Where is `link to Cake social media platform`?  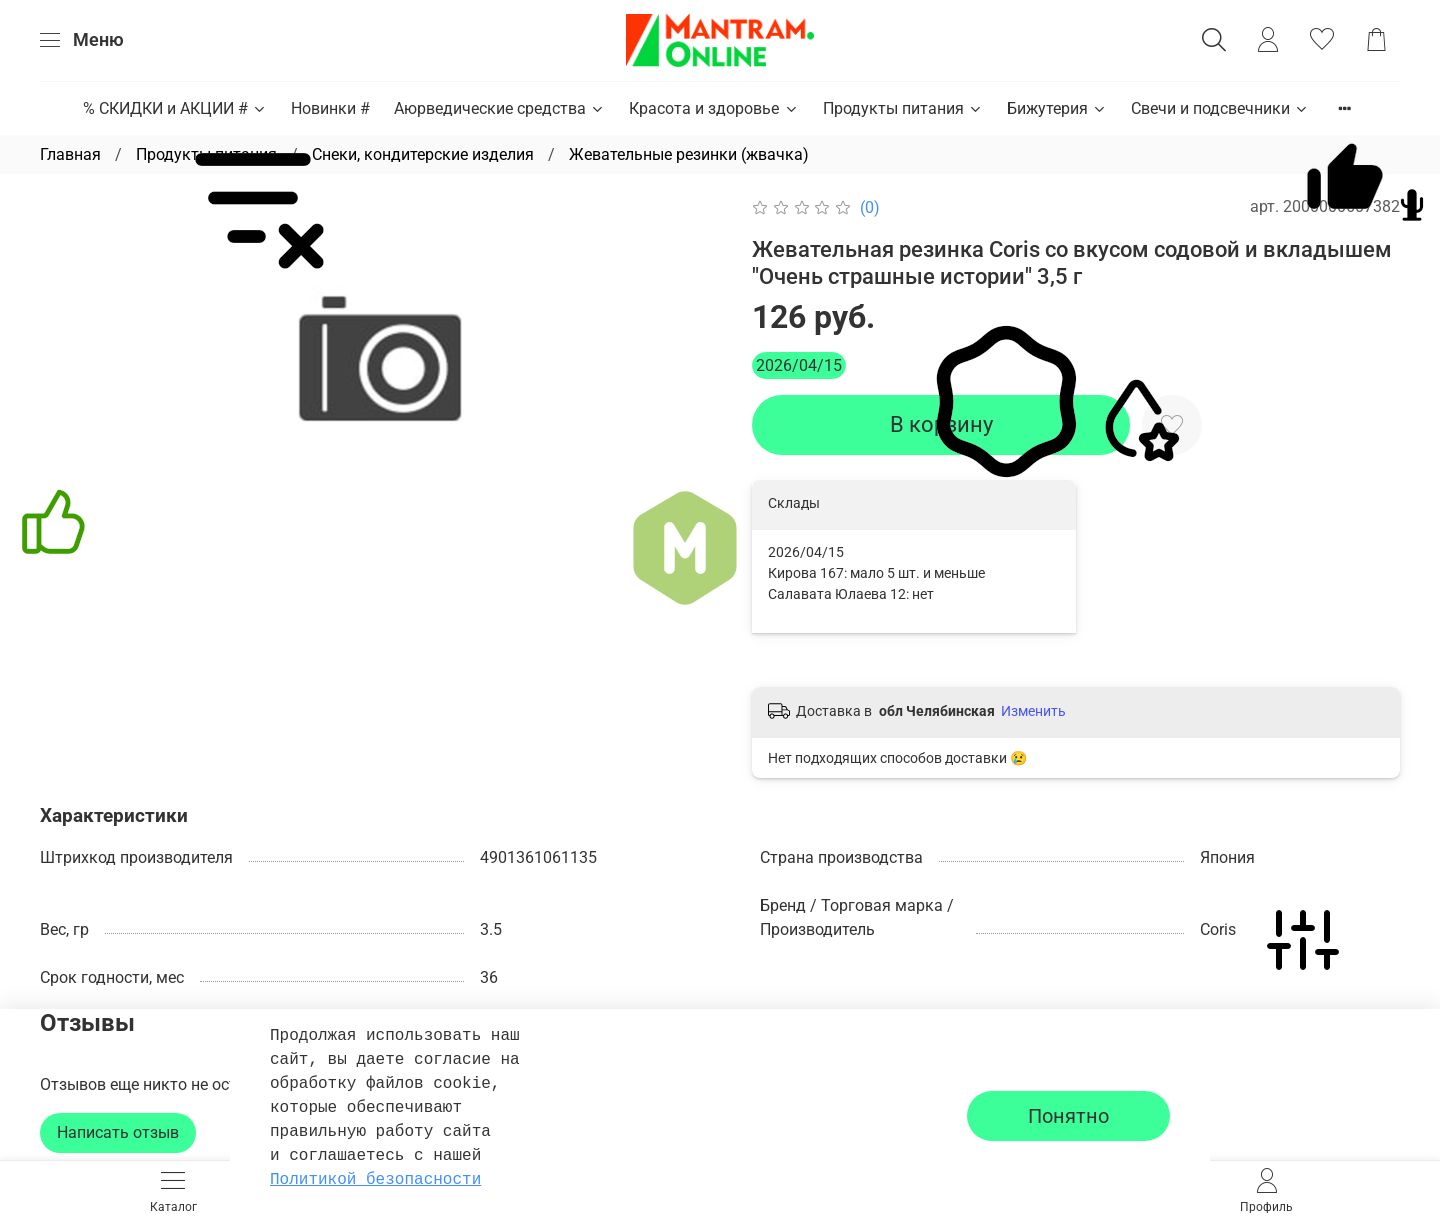 link to Cake social media platform is located at coordinates (1005, 401).